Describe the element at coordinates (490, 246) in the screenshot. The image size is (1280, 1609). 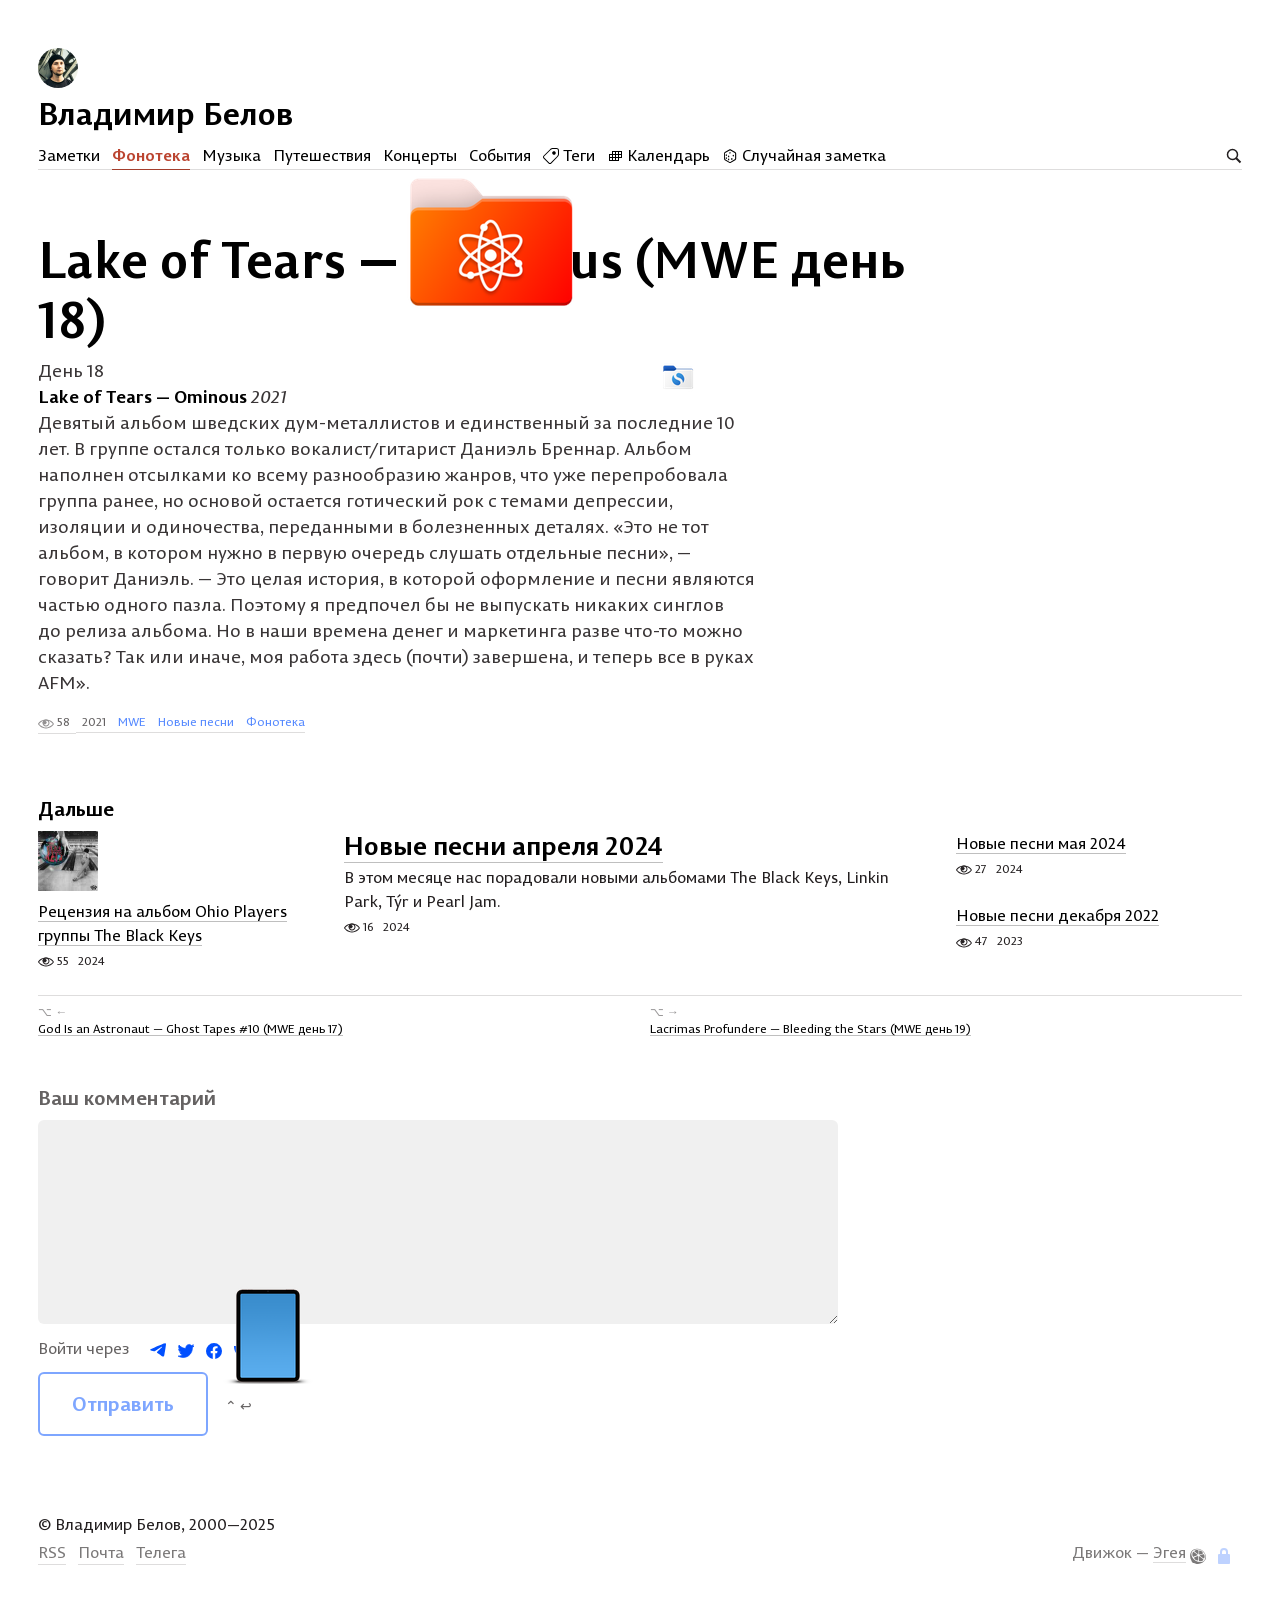
I see `open physics course materials folder` at that location.